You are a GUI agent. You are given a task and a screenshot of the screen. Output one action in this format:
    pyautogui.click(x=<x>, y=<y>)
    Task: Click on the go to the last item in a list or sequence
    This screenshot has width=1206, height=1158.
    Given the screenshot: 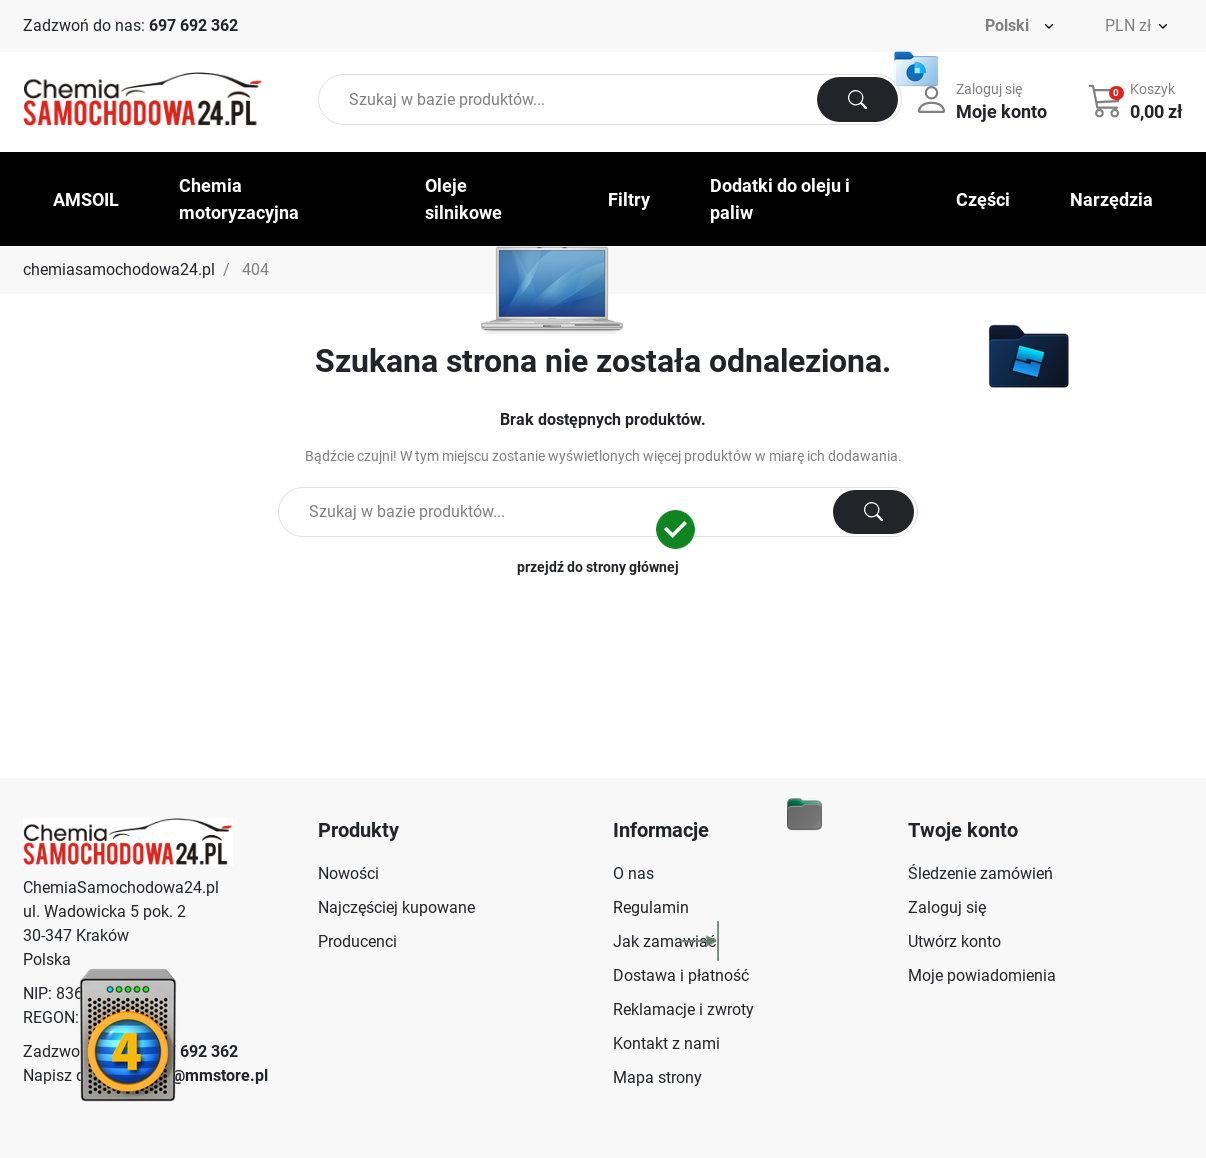 What is the action you would take?
    pyautogui.click(x=699, y=941)
    